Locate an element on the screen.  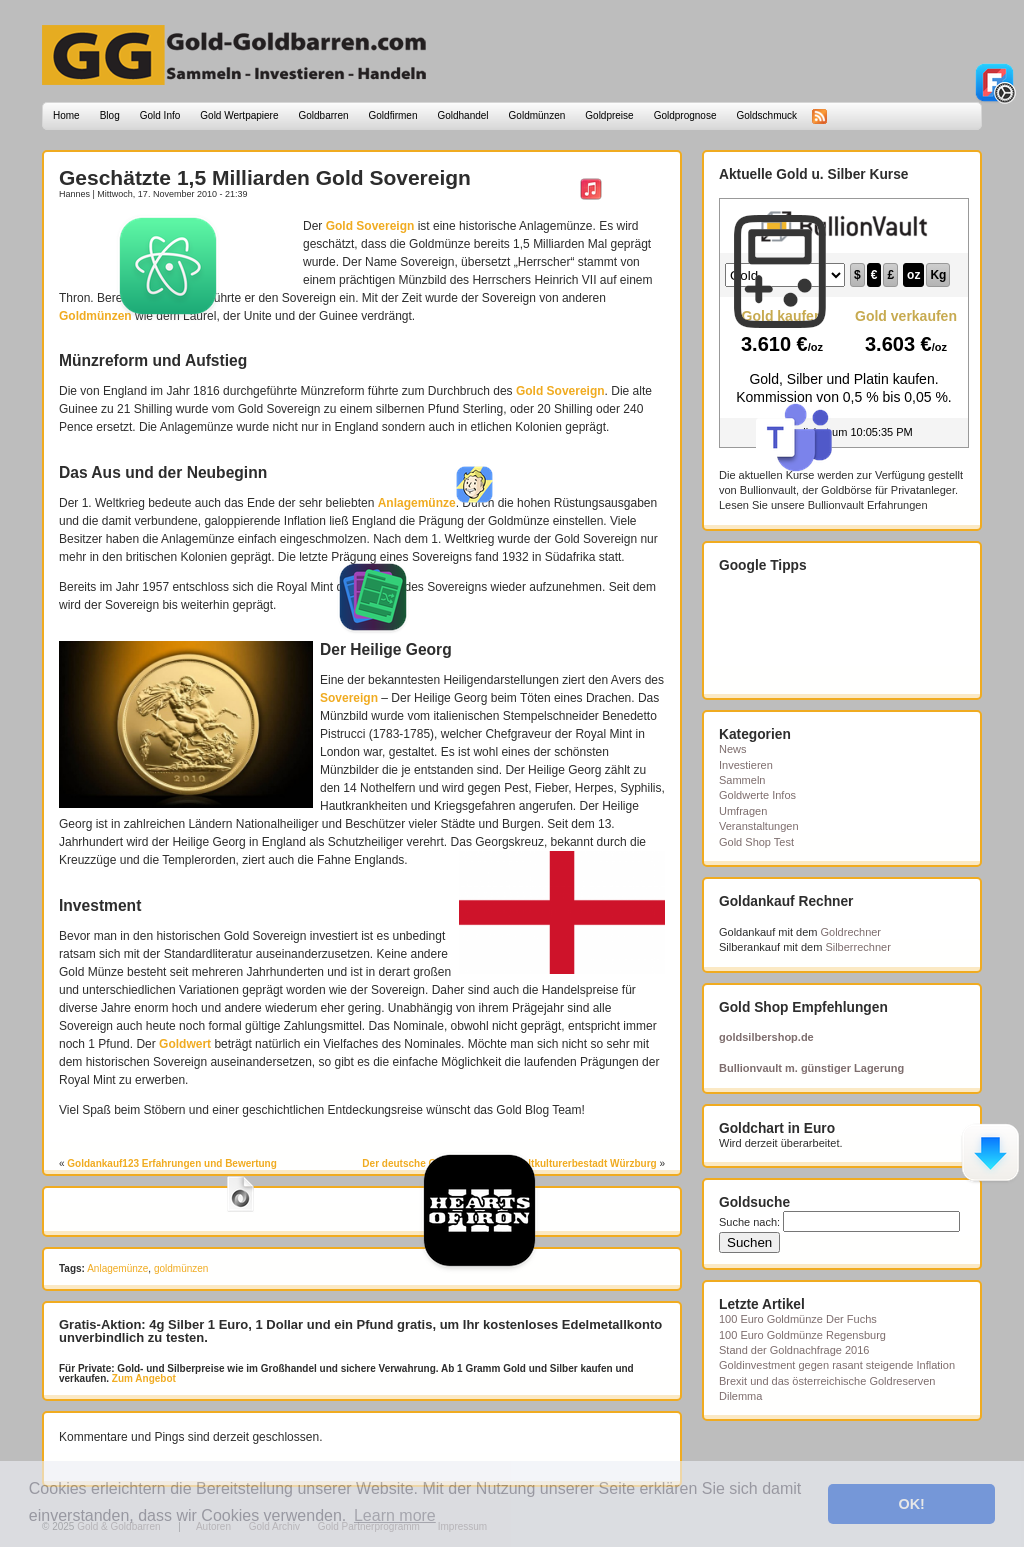
open pdf arranger app is located at coordinates (373, 597).